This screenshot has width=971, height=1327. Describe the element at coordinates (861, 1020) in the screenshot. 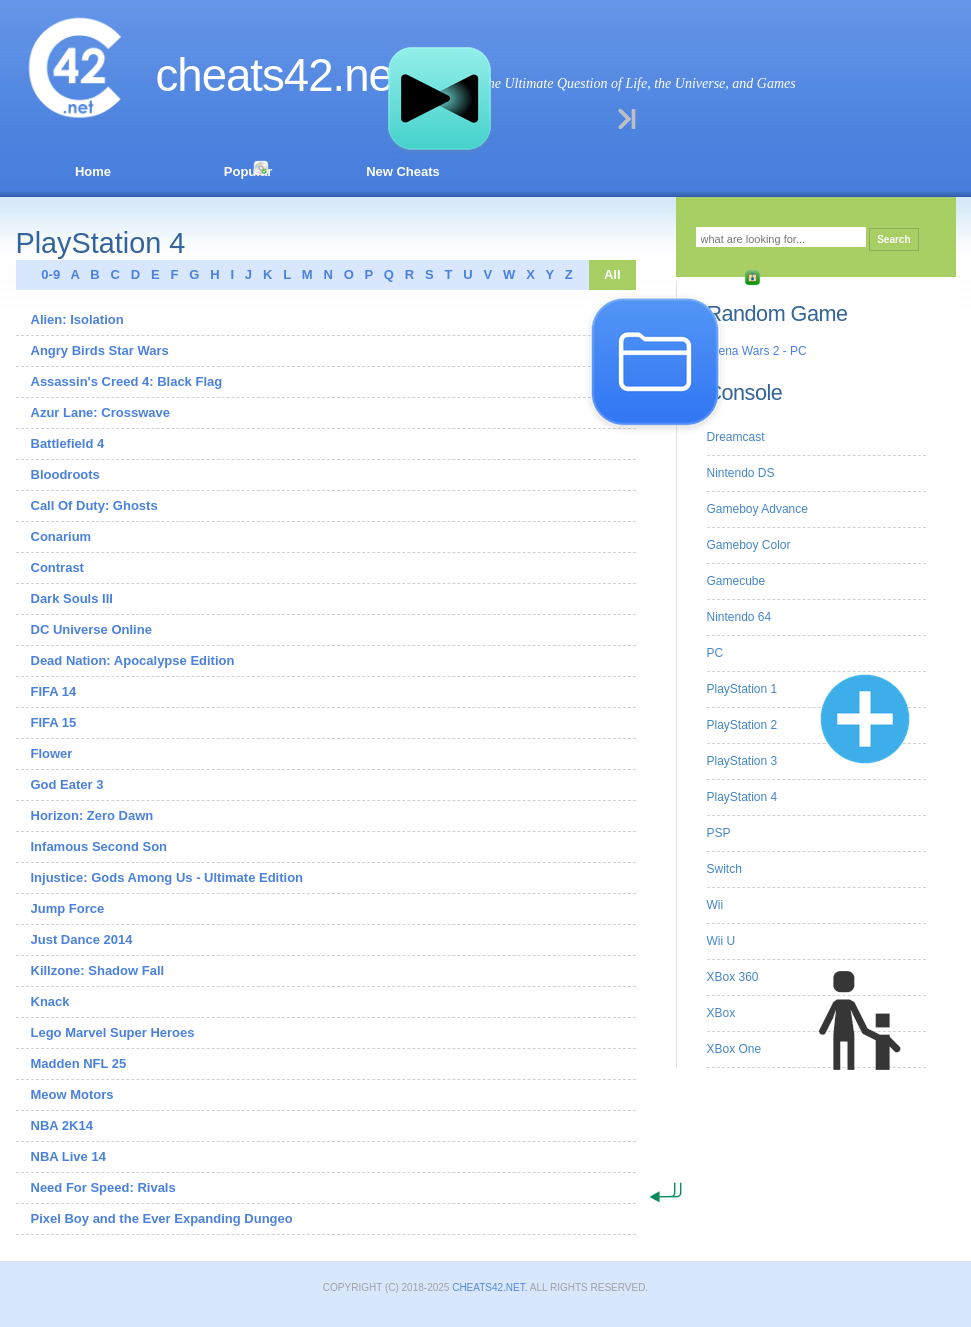

I see `access parental control settings` at that location.